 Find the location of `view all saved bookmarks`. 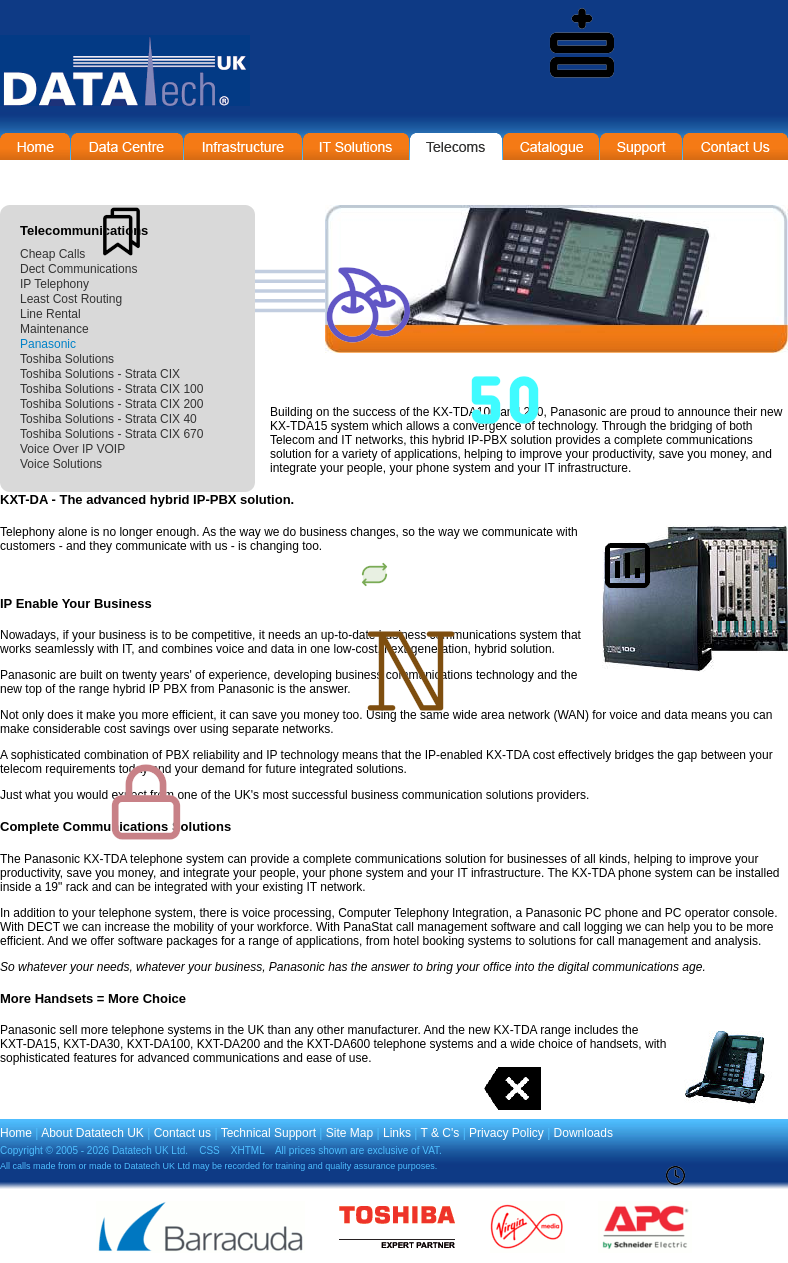

view all saved bookmarks is located at coordinates (121, 231).